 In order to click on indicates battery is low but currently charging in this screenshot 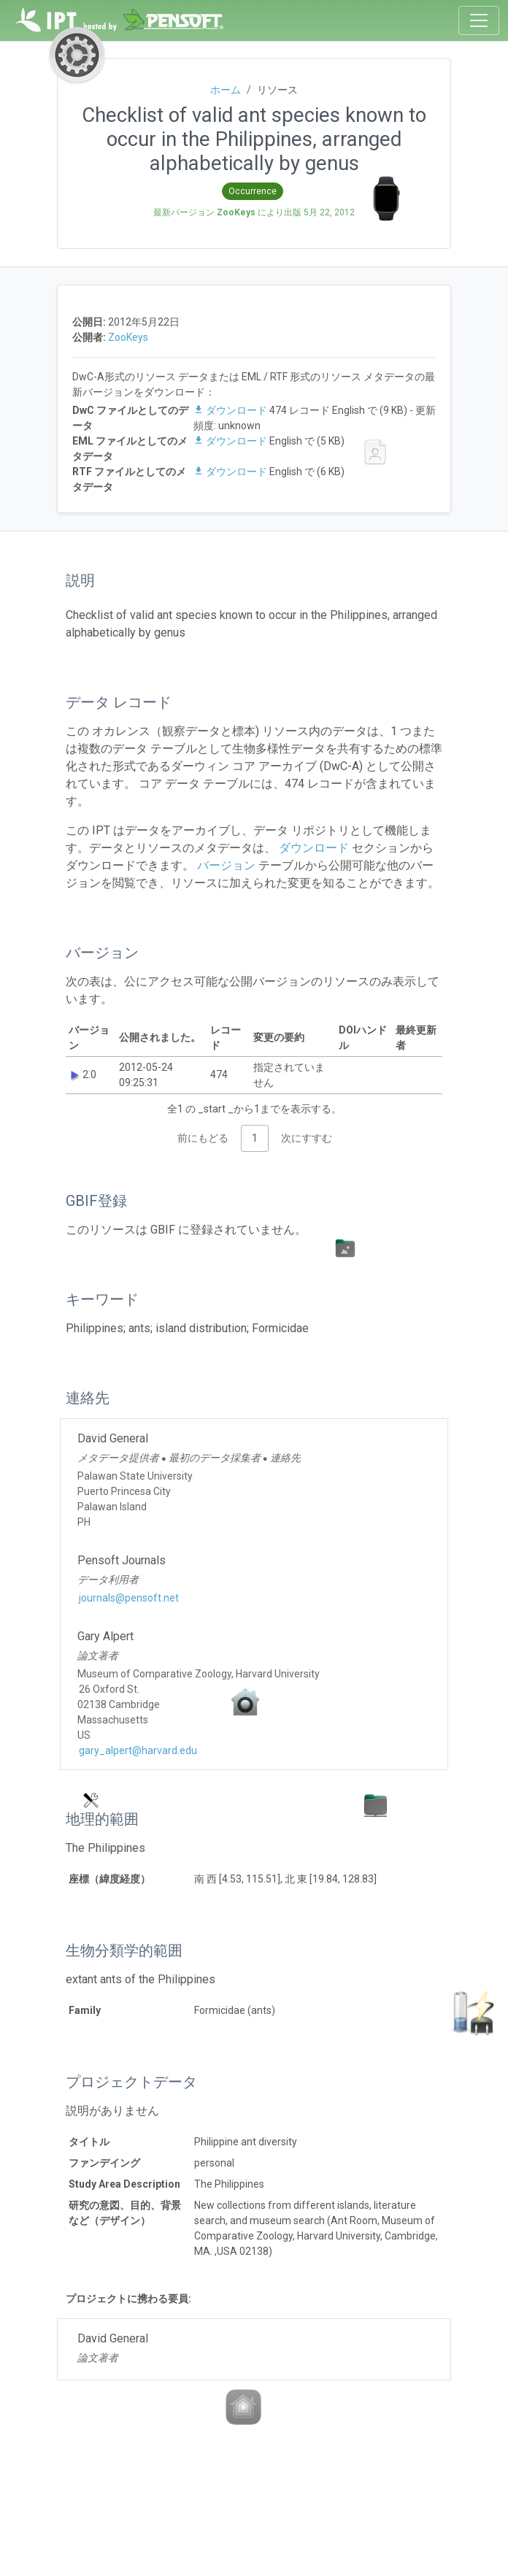, I will do `click(472, 2012)`.